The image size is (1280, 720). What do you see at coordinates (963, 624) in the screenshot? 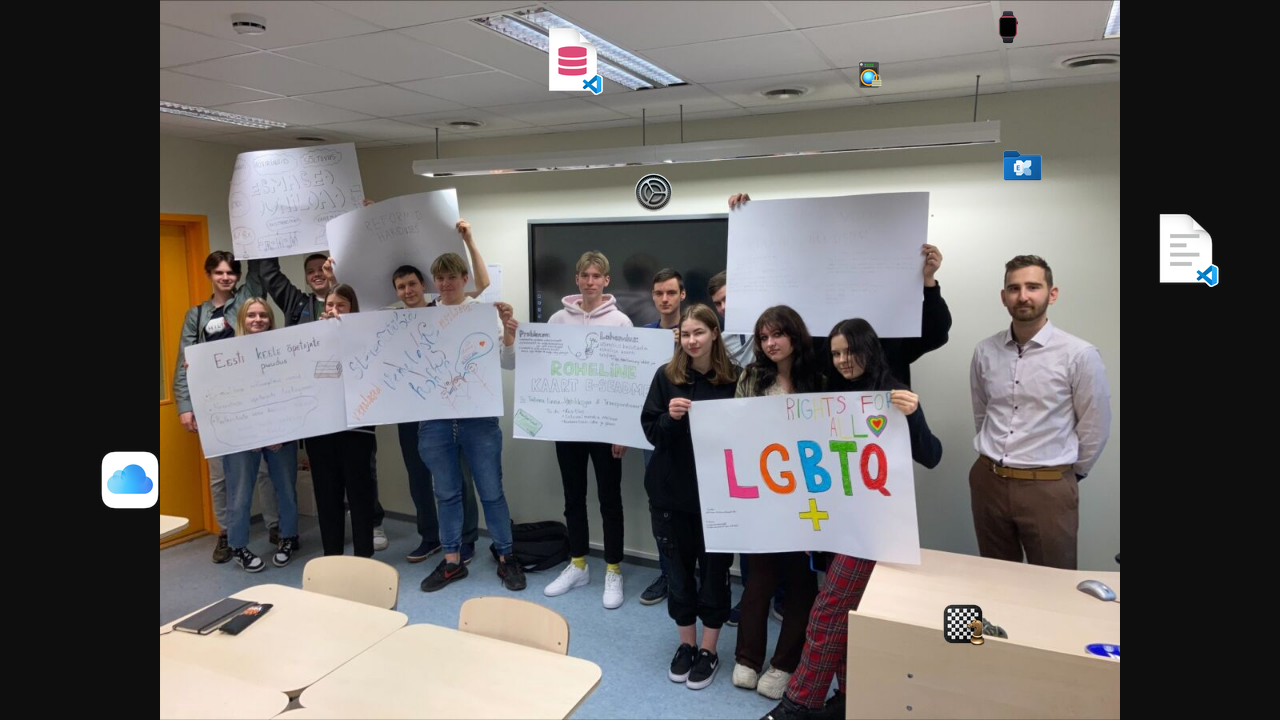
I see `open the chess game application` at bounding box center [963, 624].